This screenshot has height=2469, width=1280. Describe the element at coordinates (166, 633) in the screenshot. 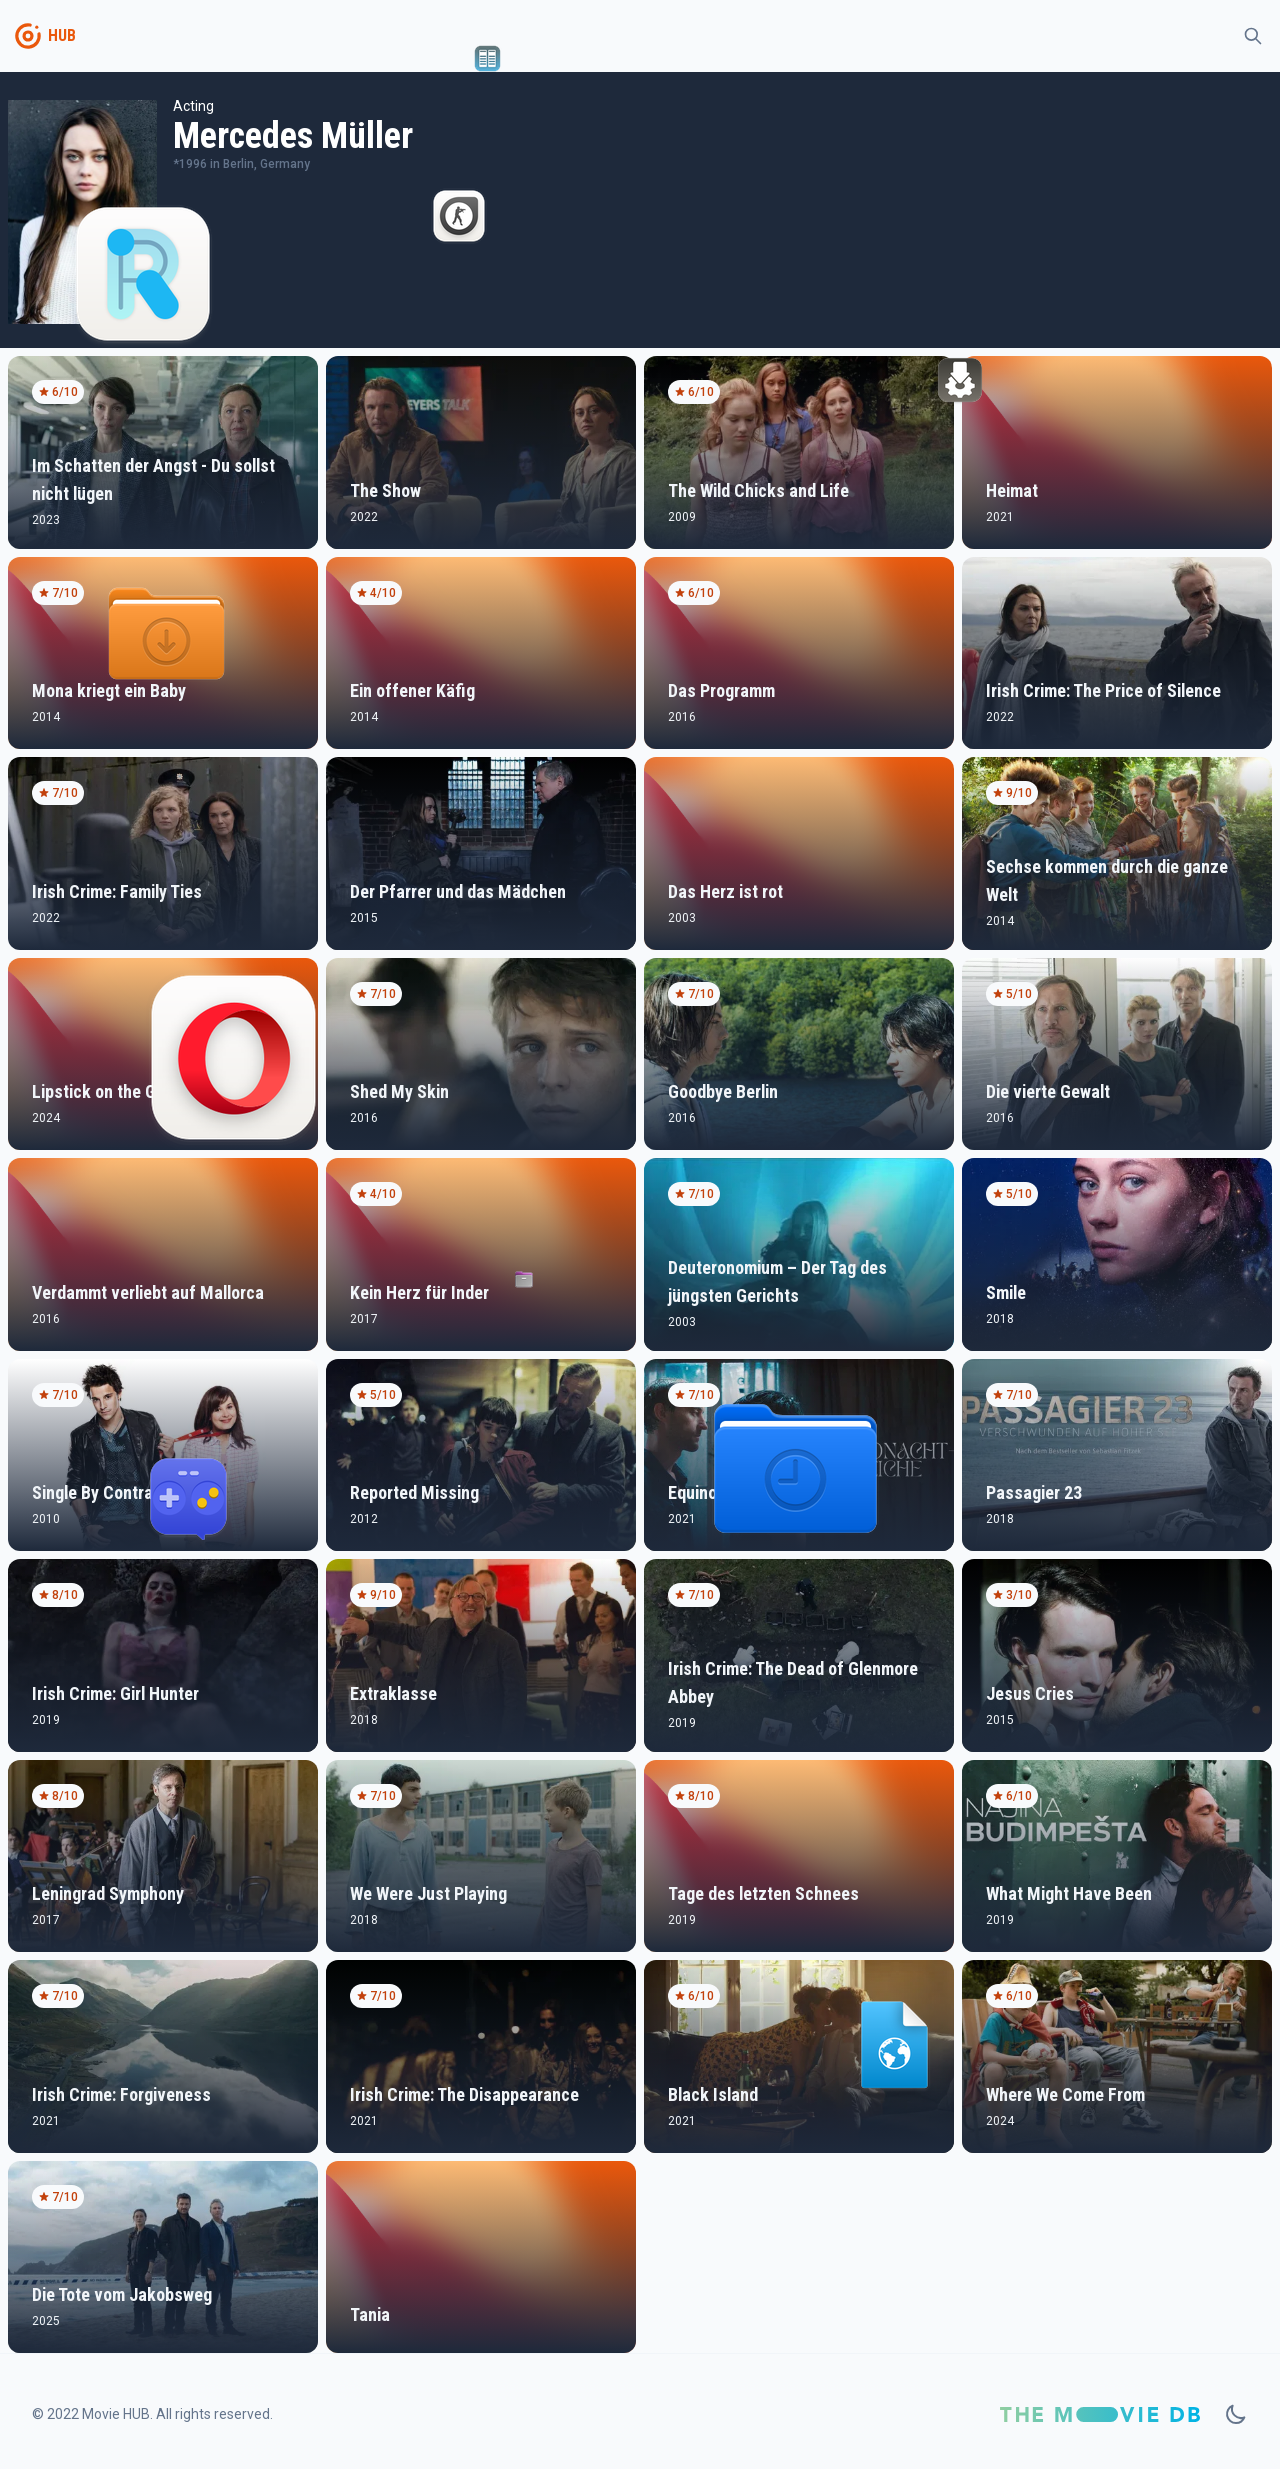

I see `access your downloads folder` at that location.